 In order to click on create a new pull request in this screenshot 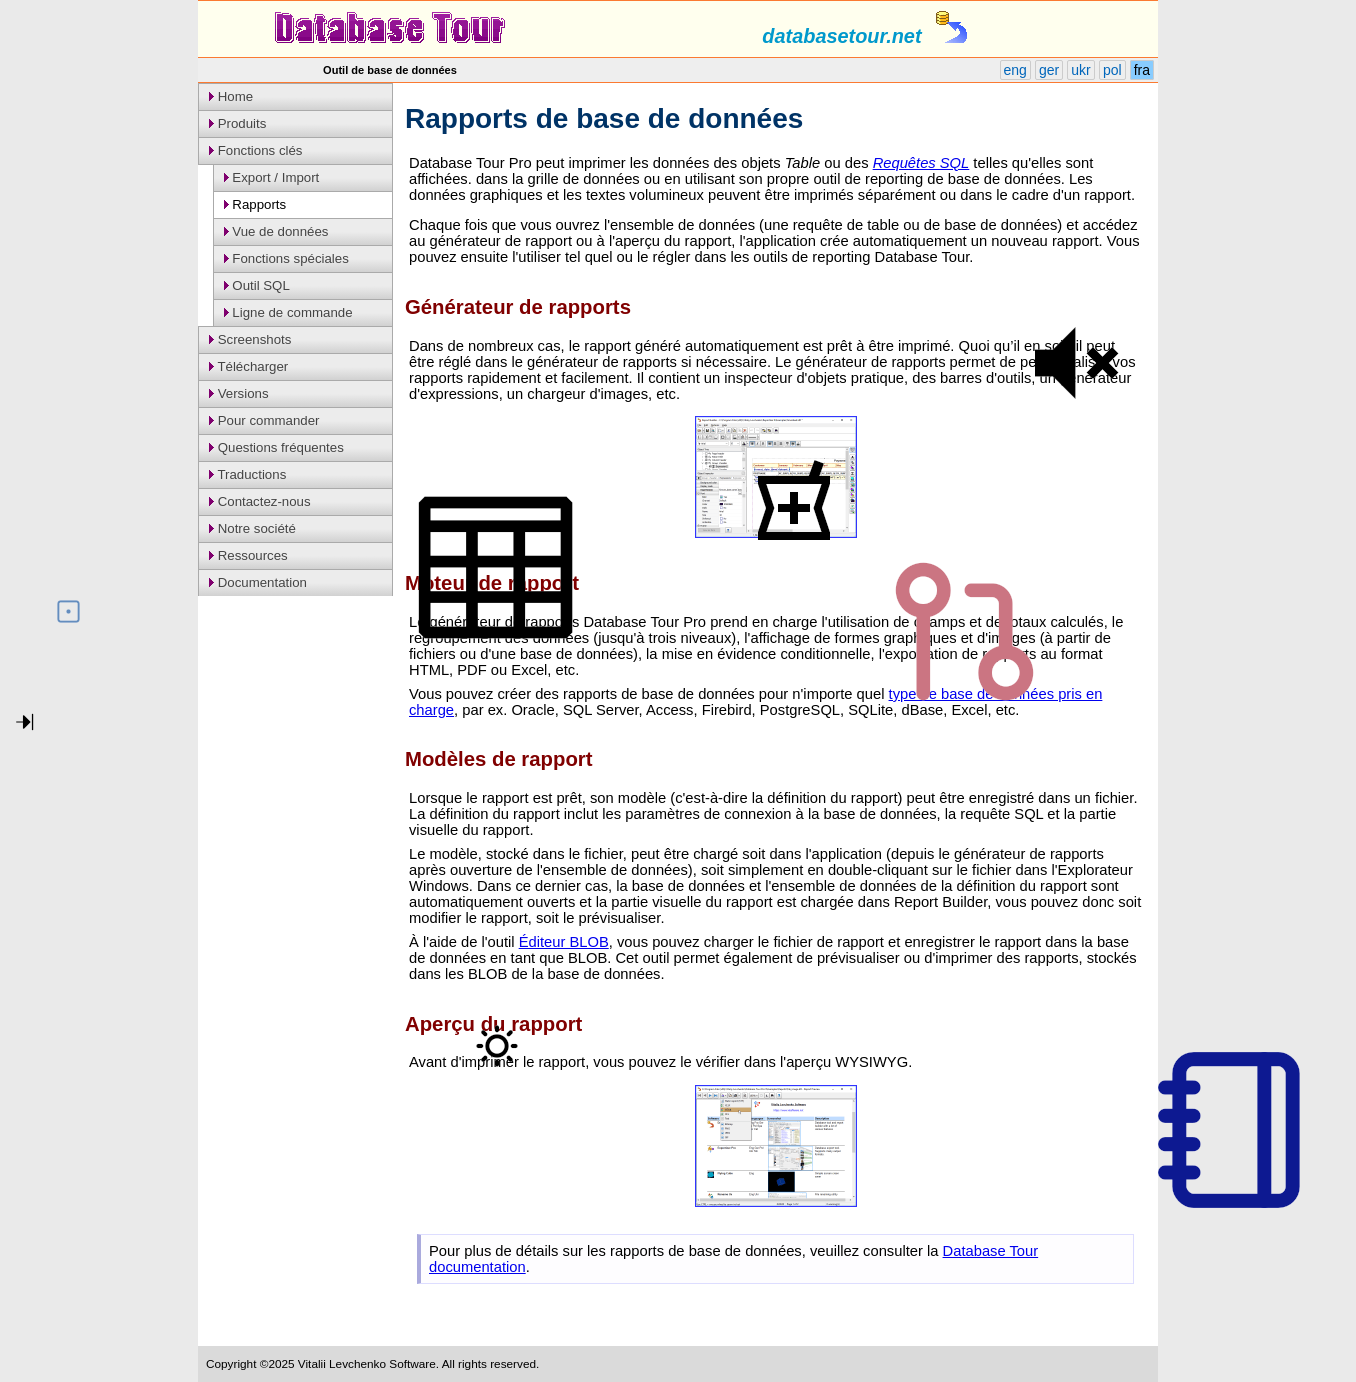, I will do `click(964, 631)`.